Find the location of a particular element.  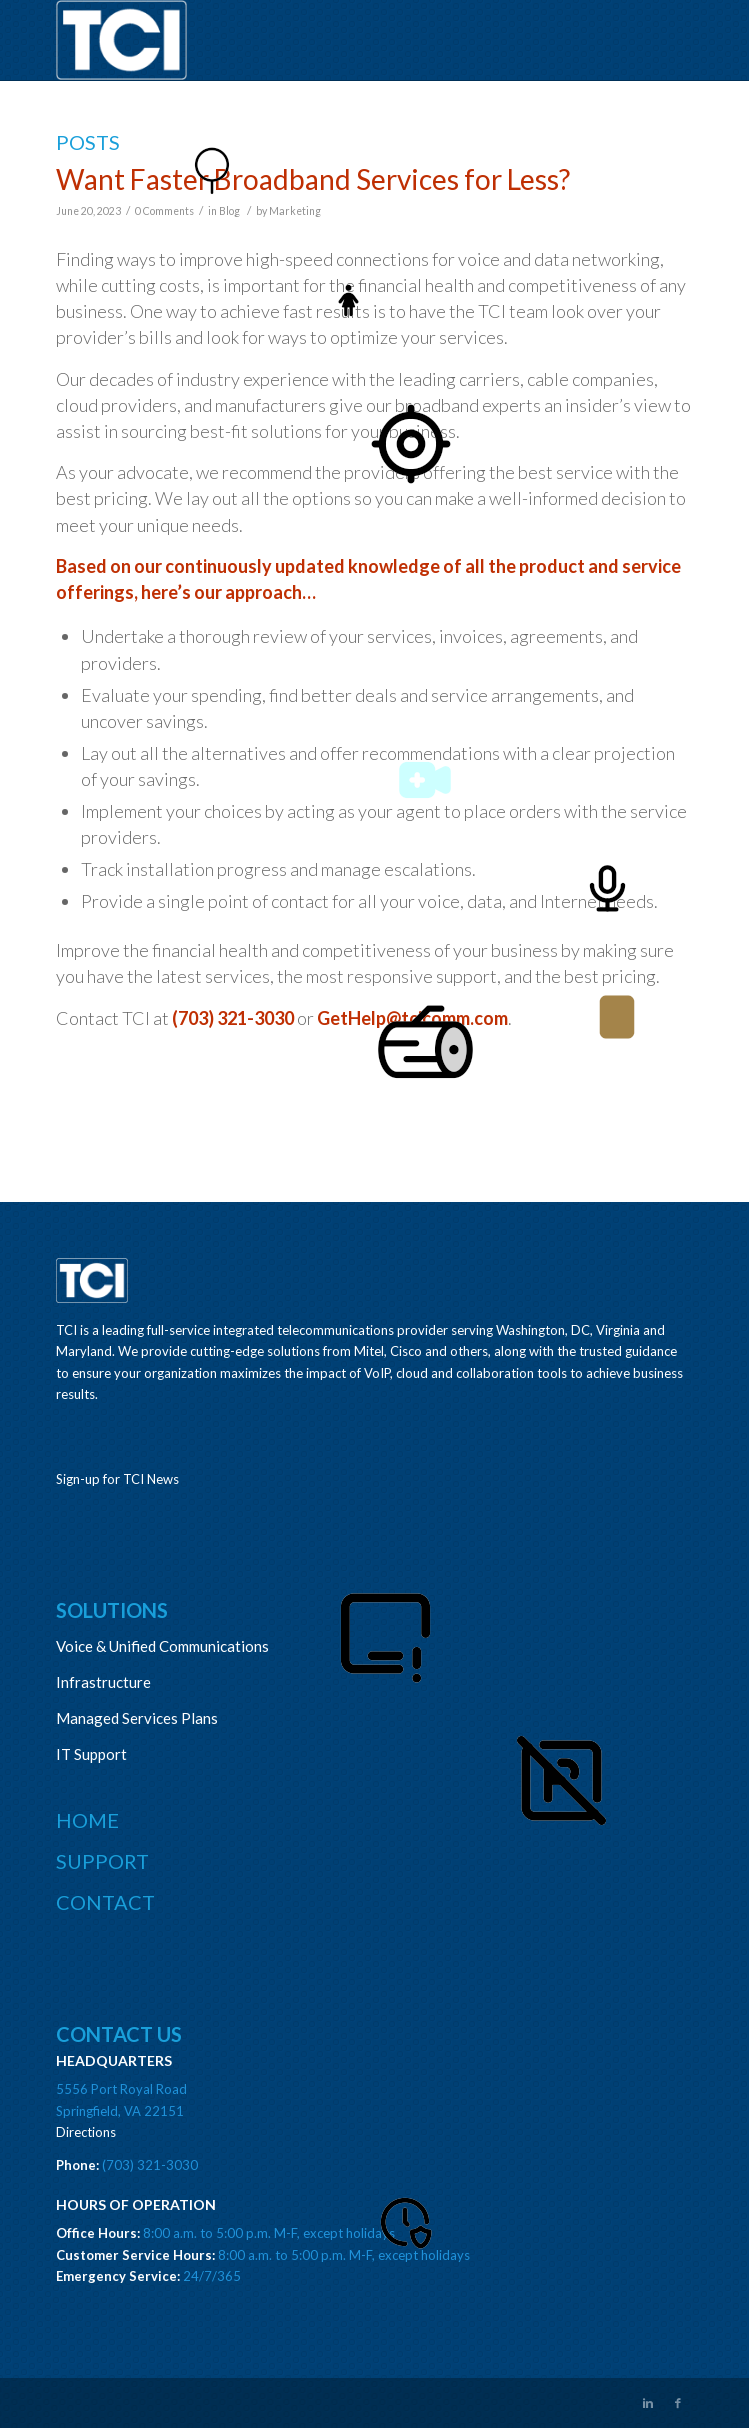

tap to start voice input is located at coordinates (607, 889).